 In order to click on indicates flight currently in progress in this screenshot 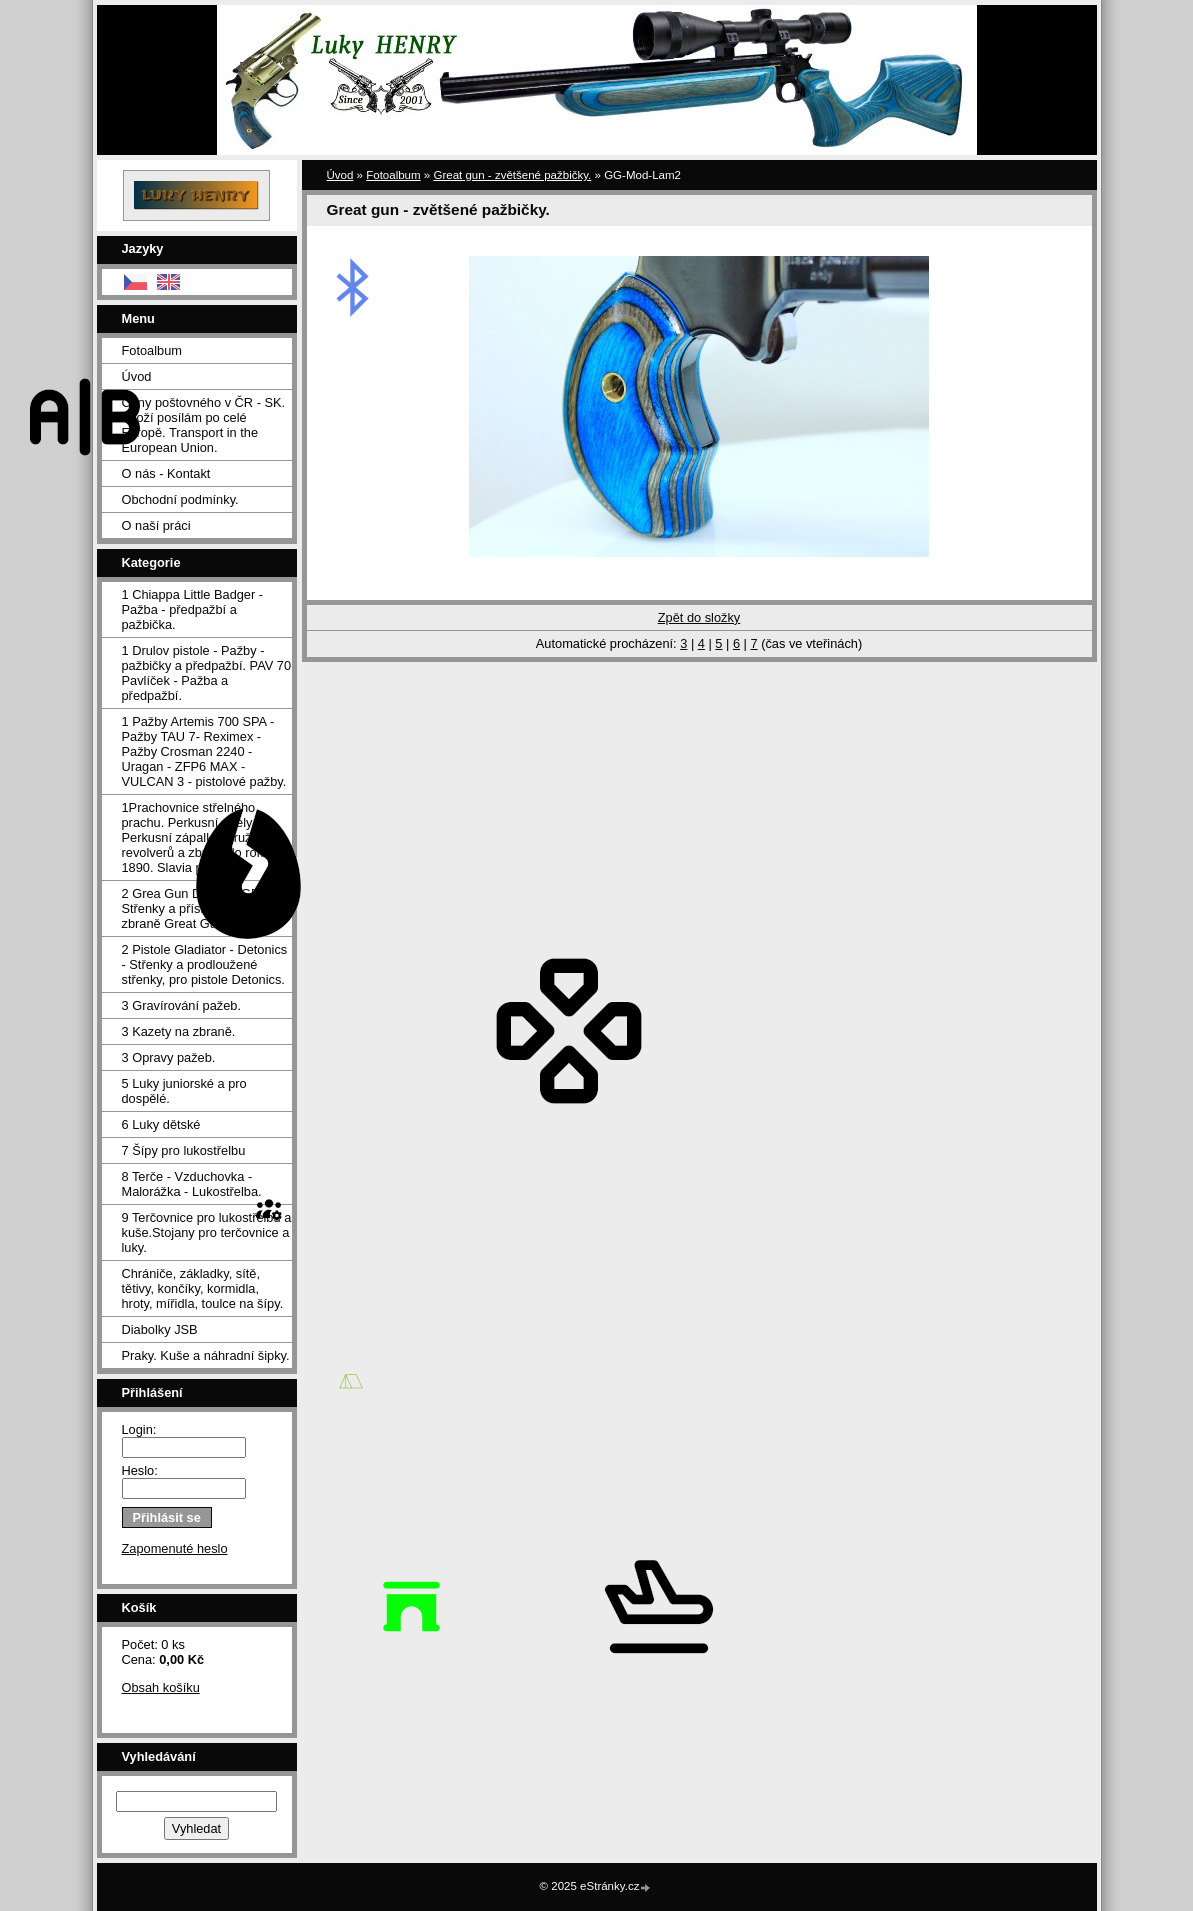, I will do `click(659, 1604)`.